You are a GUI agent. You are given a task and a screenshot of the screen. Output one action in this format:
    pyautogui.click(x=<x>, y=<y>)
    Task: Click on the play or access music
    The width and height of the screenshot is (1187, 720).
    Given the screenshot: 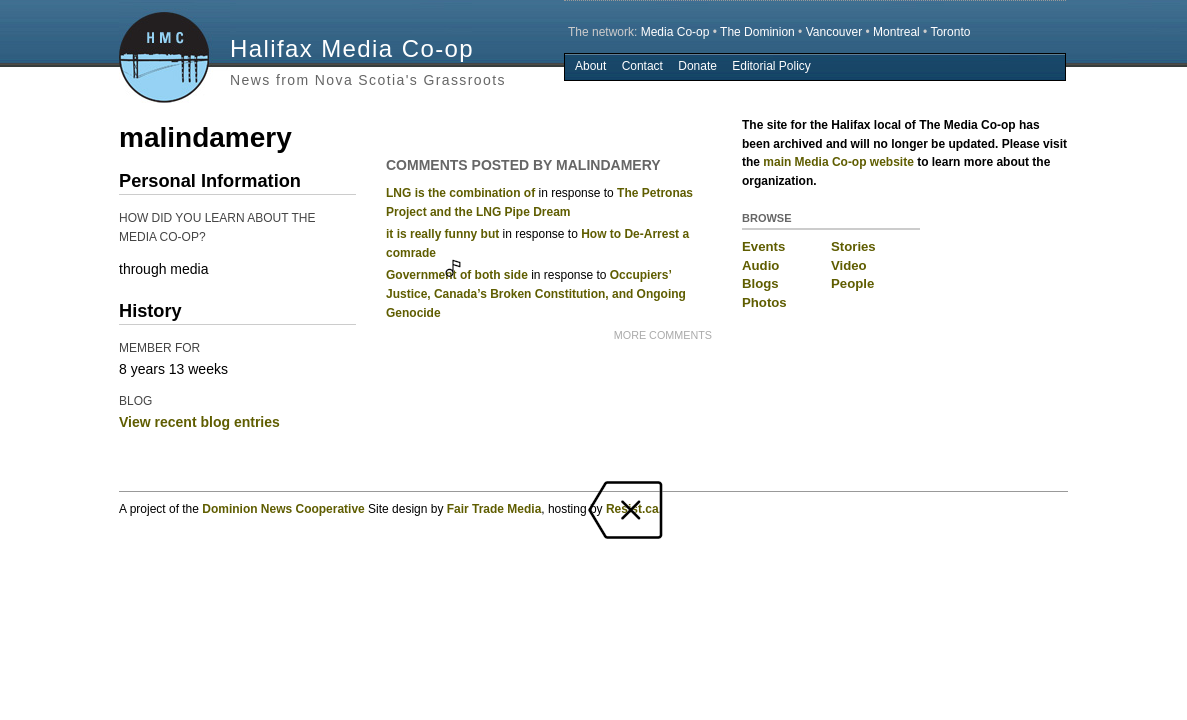 What is the action you would take?
    pyautogui.click(x=453, y=268)
    